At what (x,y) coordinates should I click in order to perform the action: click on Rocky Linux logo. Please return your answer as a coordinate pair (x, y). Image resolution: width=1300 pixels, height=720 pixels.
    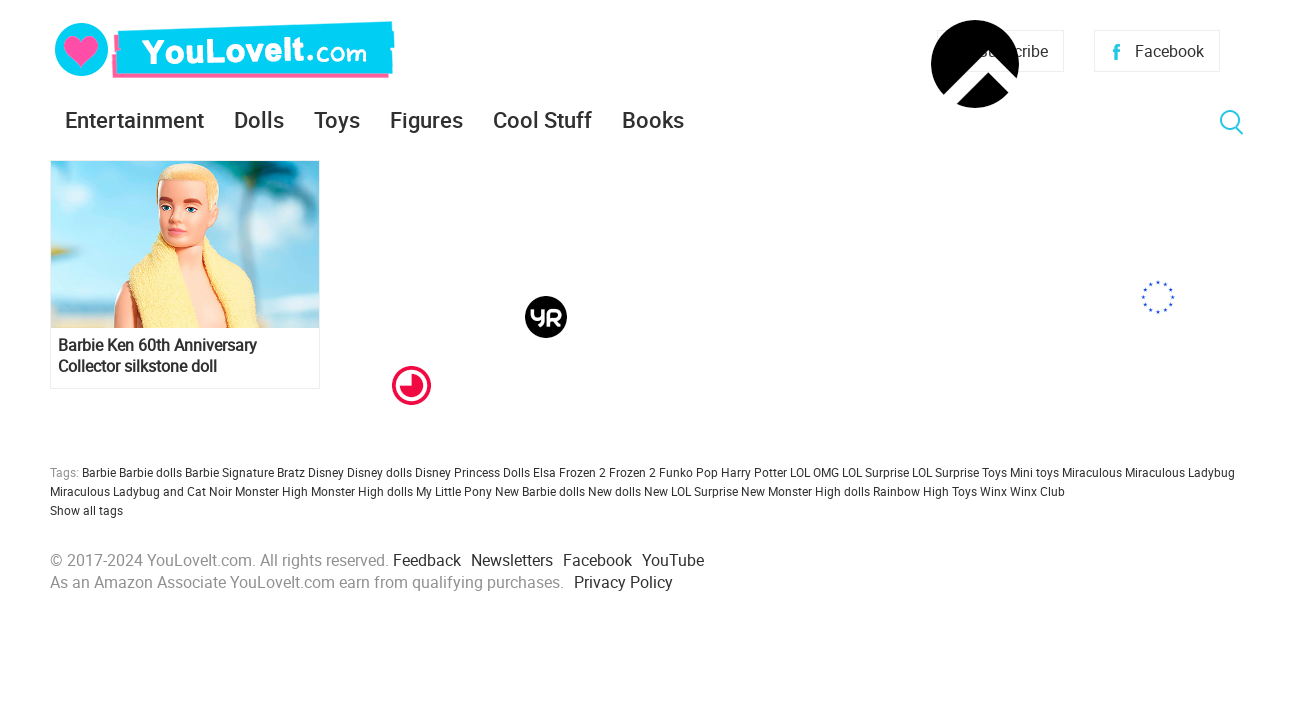
    Looking at the image, I should click on (975, 64).